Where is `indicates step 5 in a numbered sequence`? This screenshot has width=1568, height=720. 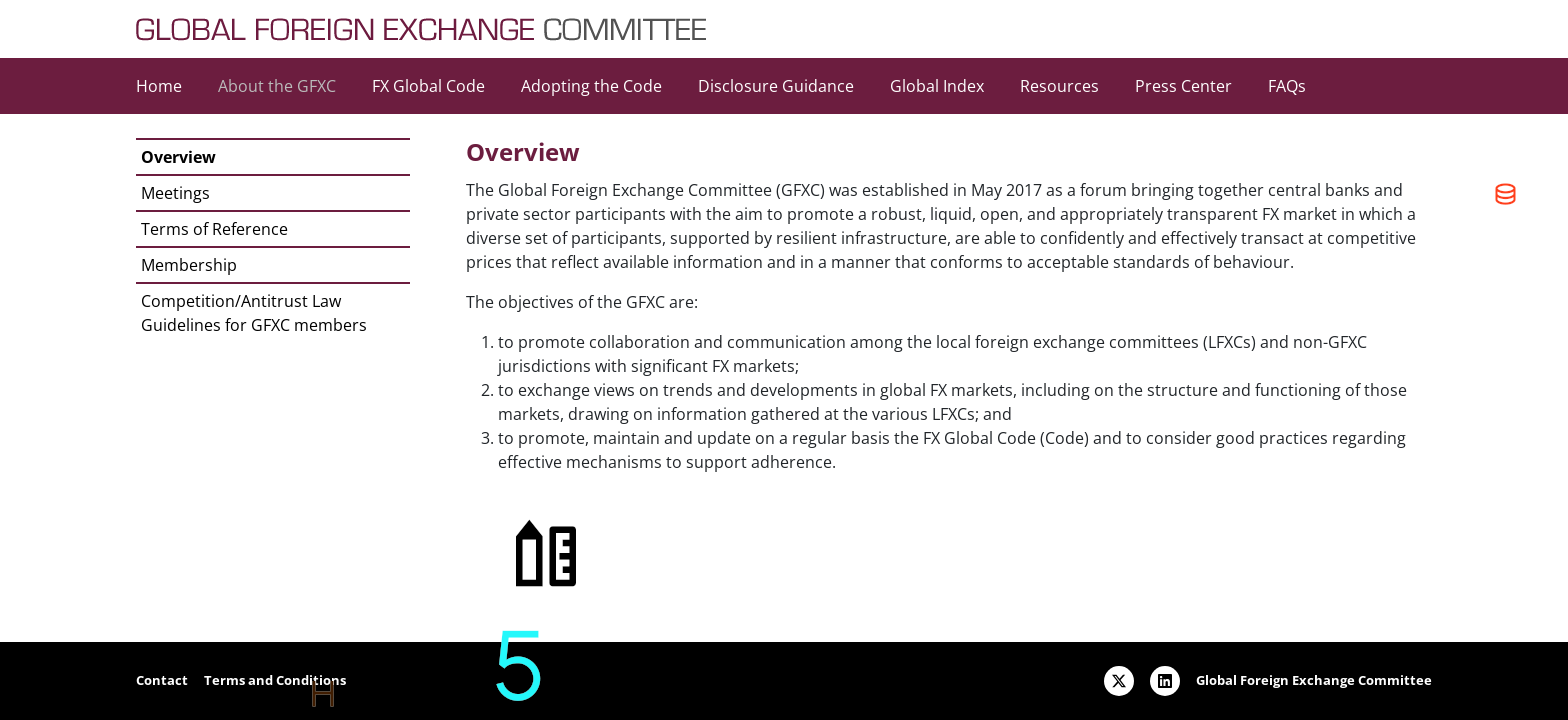
indicates step 5 in a numbered sequence is located at coordinates (518, 665).